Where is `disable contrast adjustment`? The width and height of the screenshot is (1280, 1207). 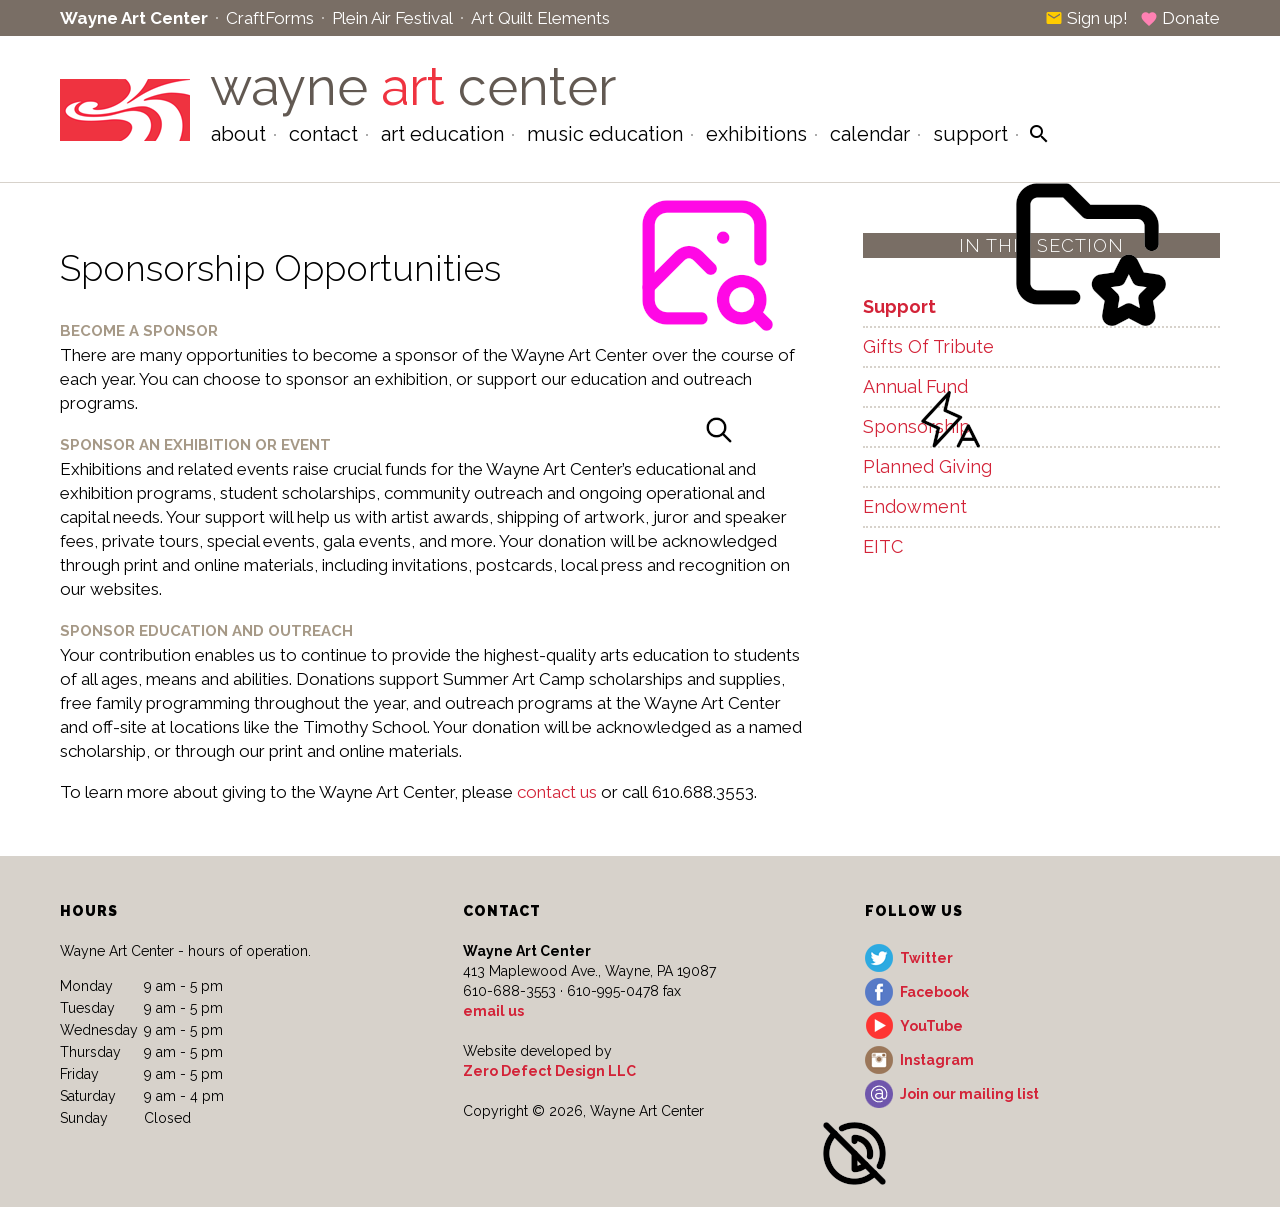 disable contrast adjustment is located at coordinates (854, 1153).